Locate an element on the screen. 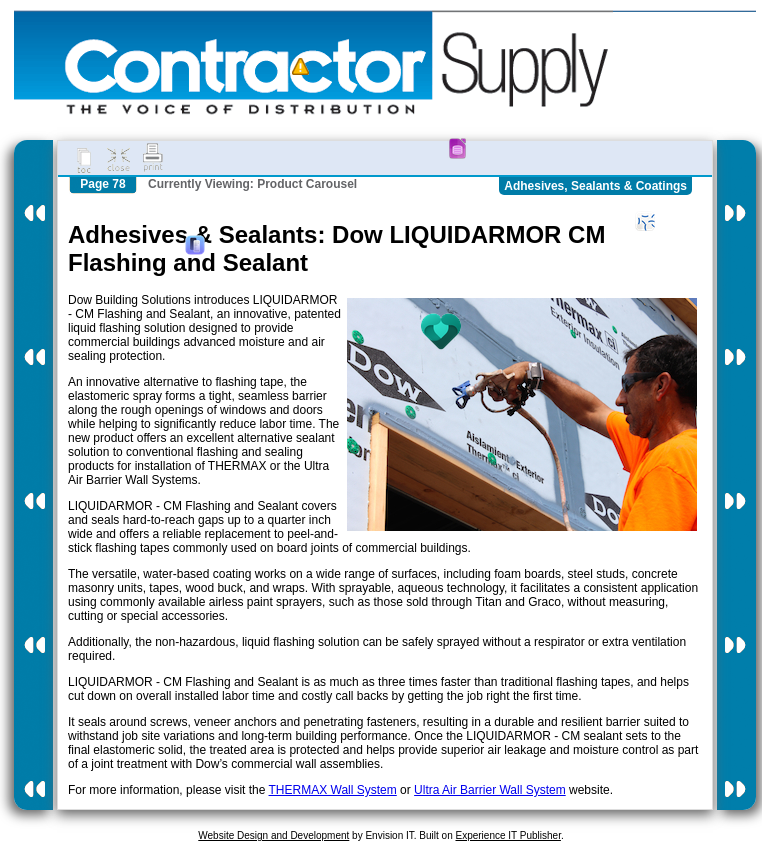 The width and height of the screenshot is (762, 851). open libreoffice base database application is located at coordinates (457, 148).